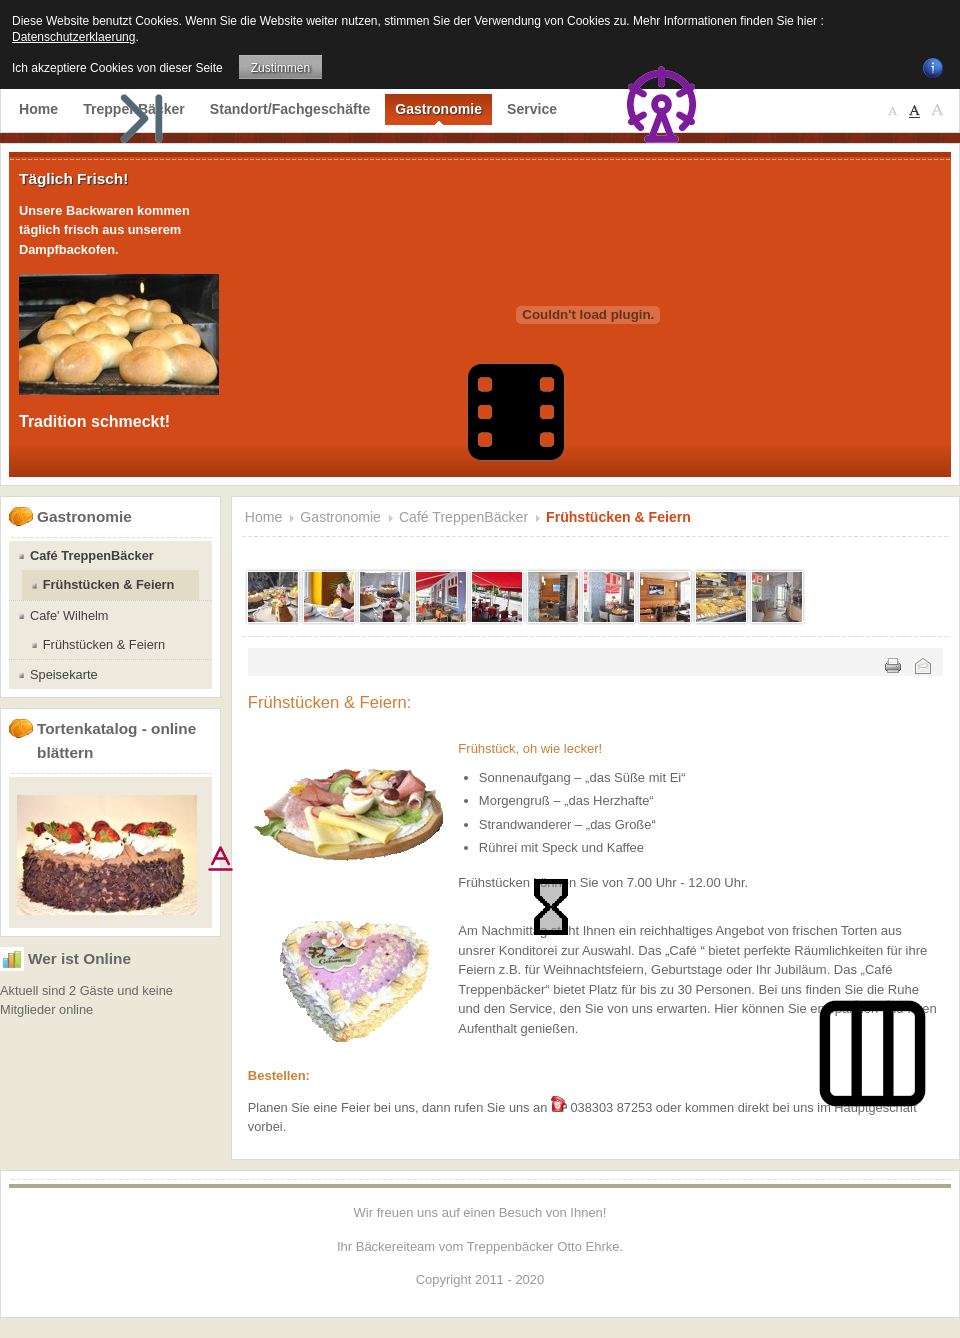 The width and height of the screenshot is (960, 1338). I want to click on access video or movie content, so click(516, 412).